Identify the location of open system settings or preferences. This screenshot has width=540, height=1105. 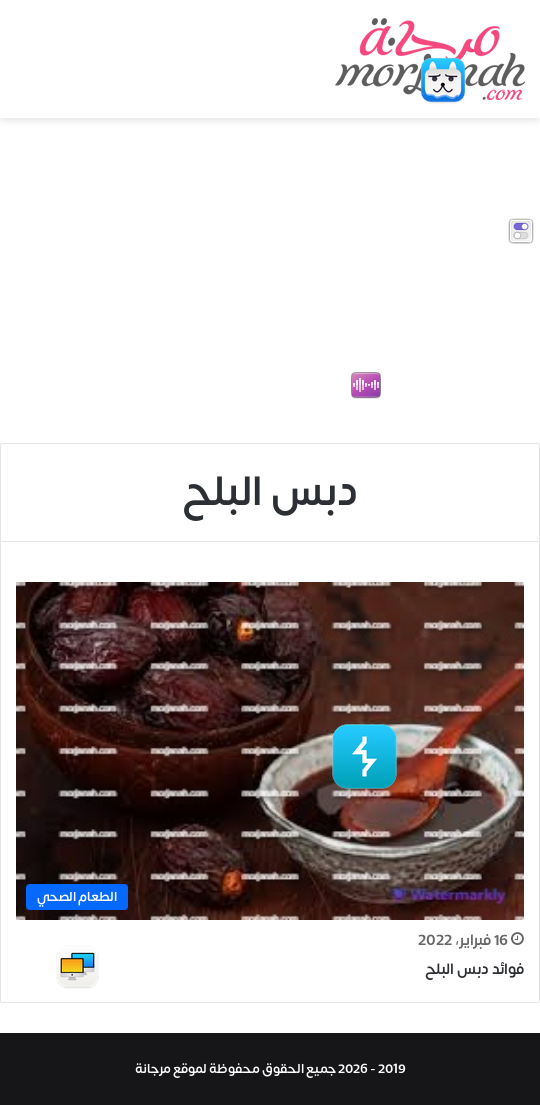
(521, 231).